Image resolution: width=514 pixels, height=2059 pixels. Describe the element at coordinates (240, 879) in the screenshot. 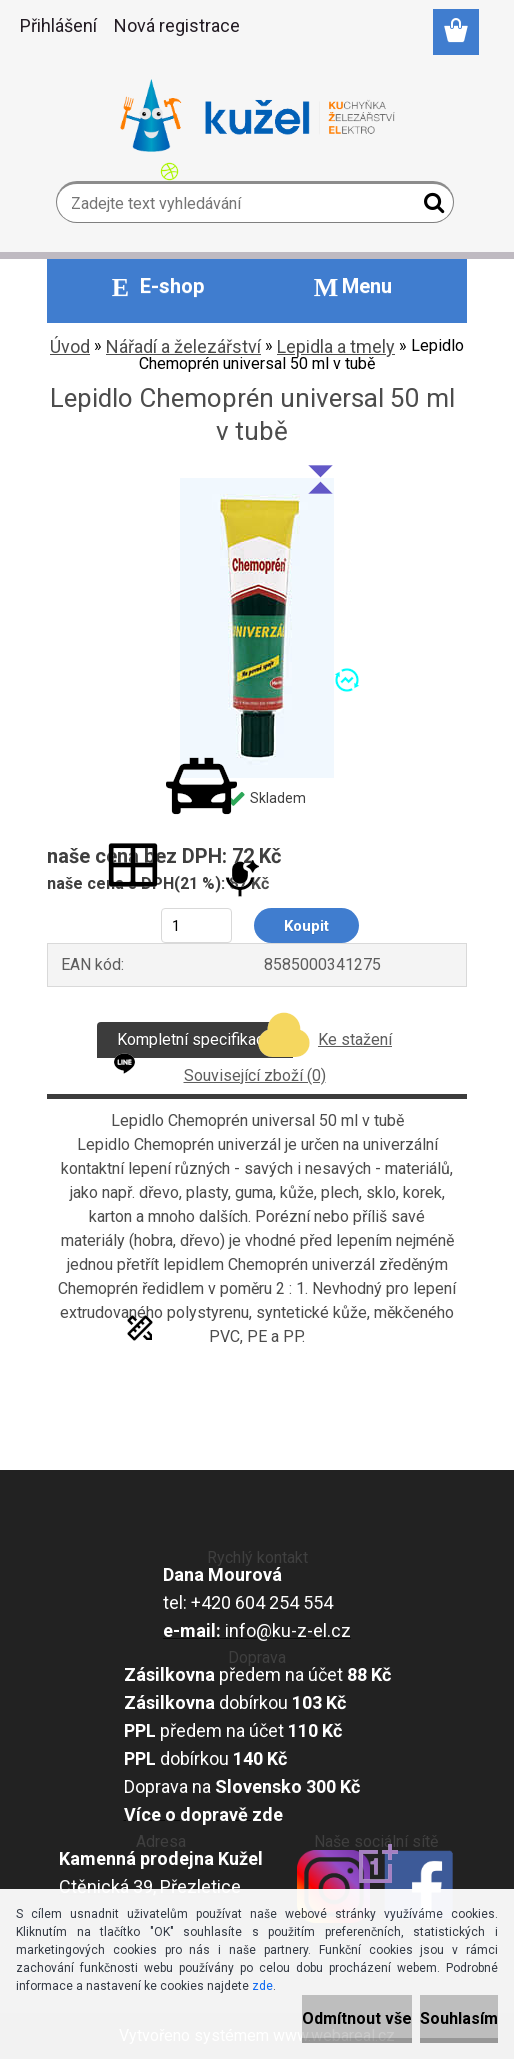

I see `activate AI voice assistant` at that location.